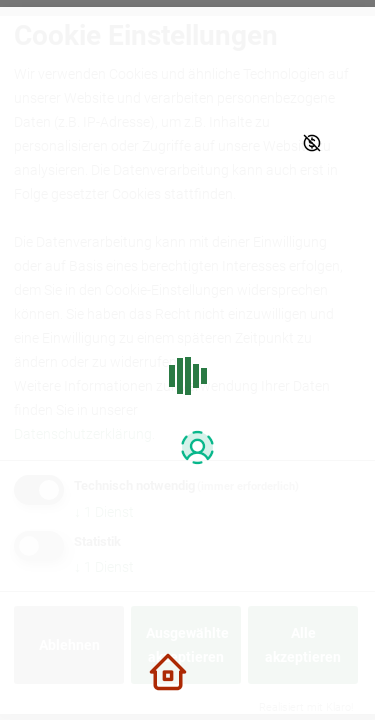  What do you see at coordinates (312, 143) in the screenshot?
I see `indicates payment is unavailable or disabled` at bounding box center [312, 143].